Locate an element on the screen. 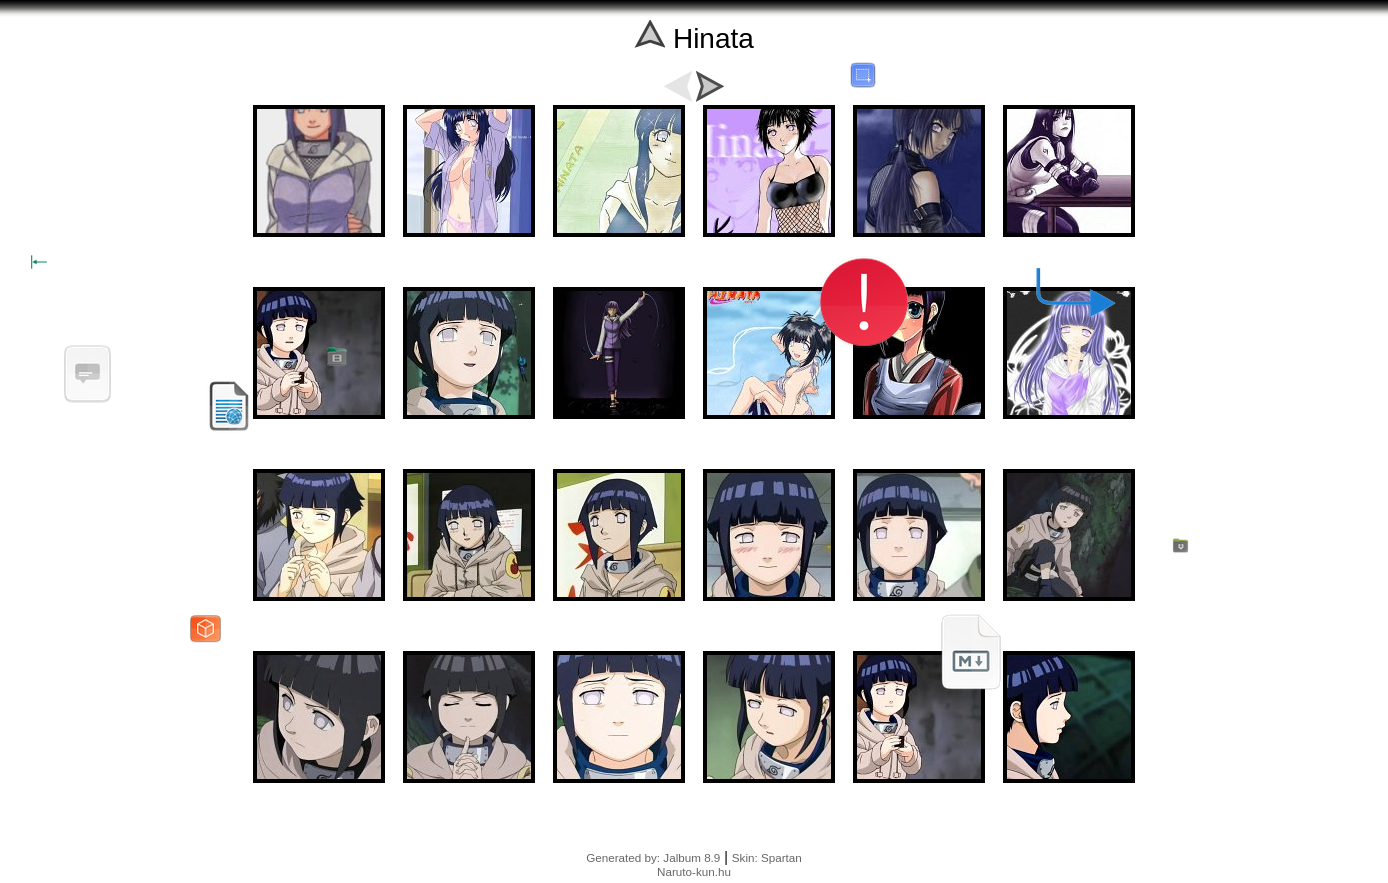  open your dropbox folder is located at coordinates (1180, 545).